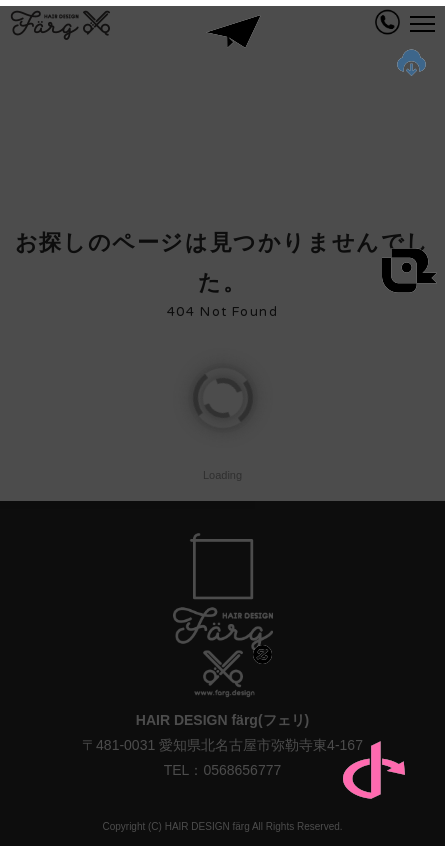  What do you see at coordinates (262, 654) in the screenshot?
I see `visit zazzle website or store` at bounding box center [262, 654].